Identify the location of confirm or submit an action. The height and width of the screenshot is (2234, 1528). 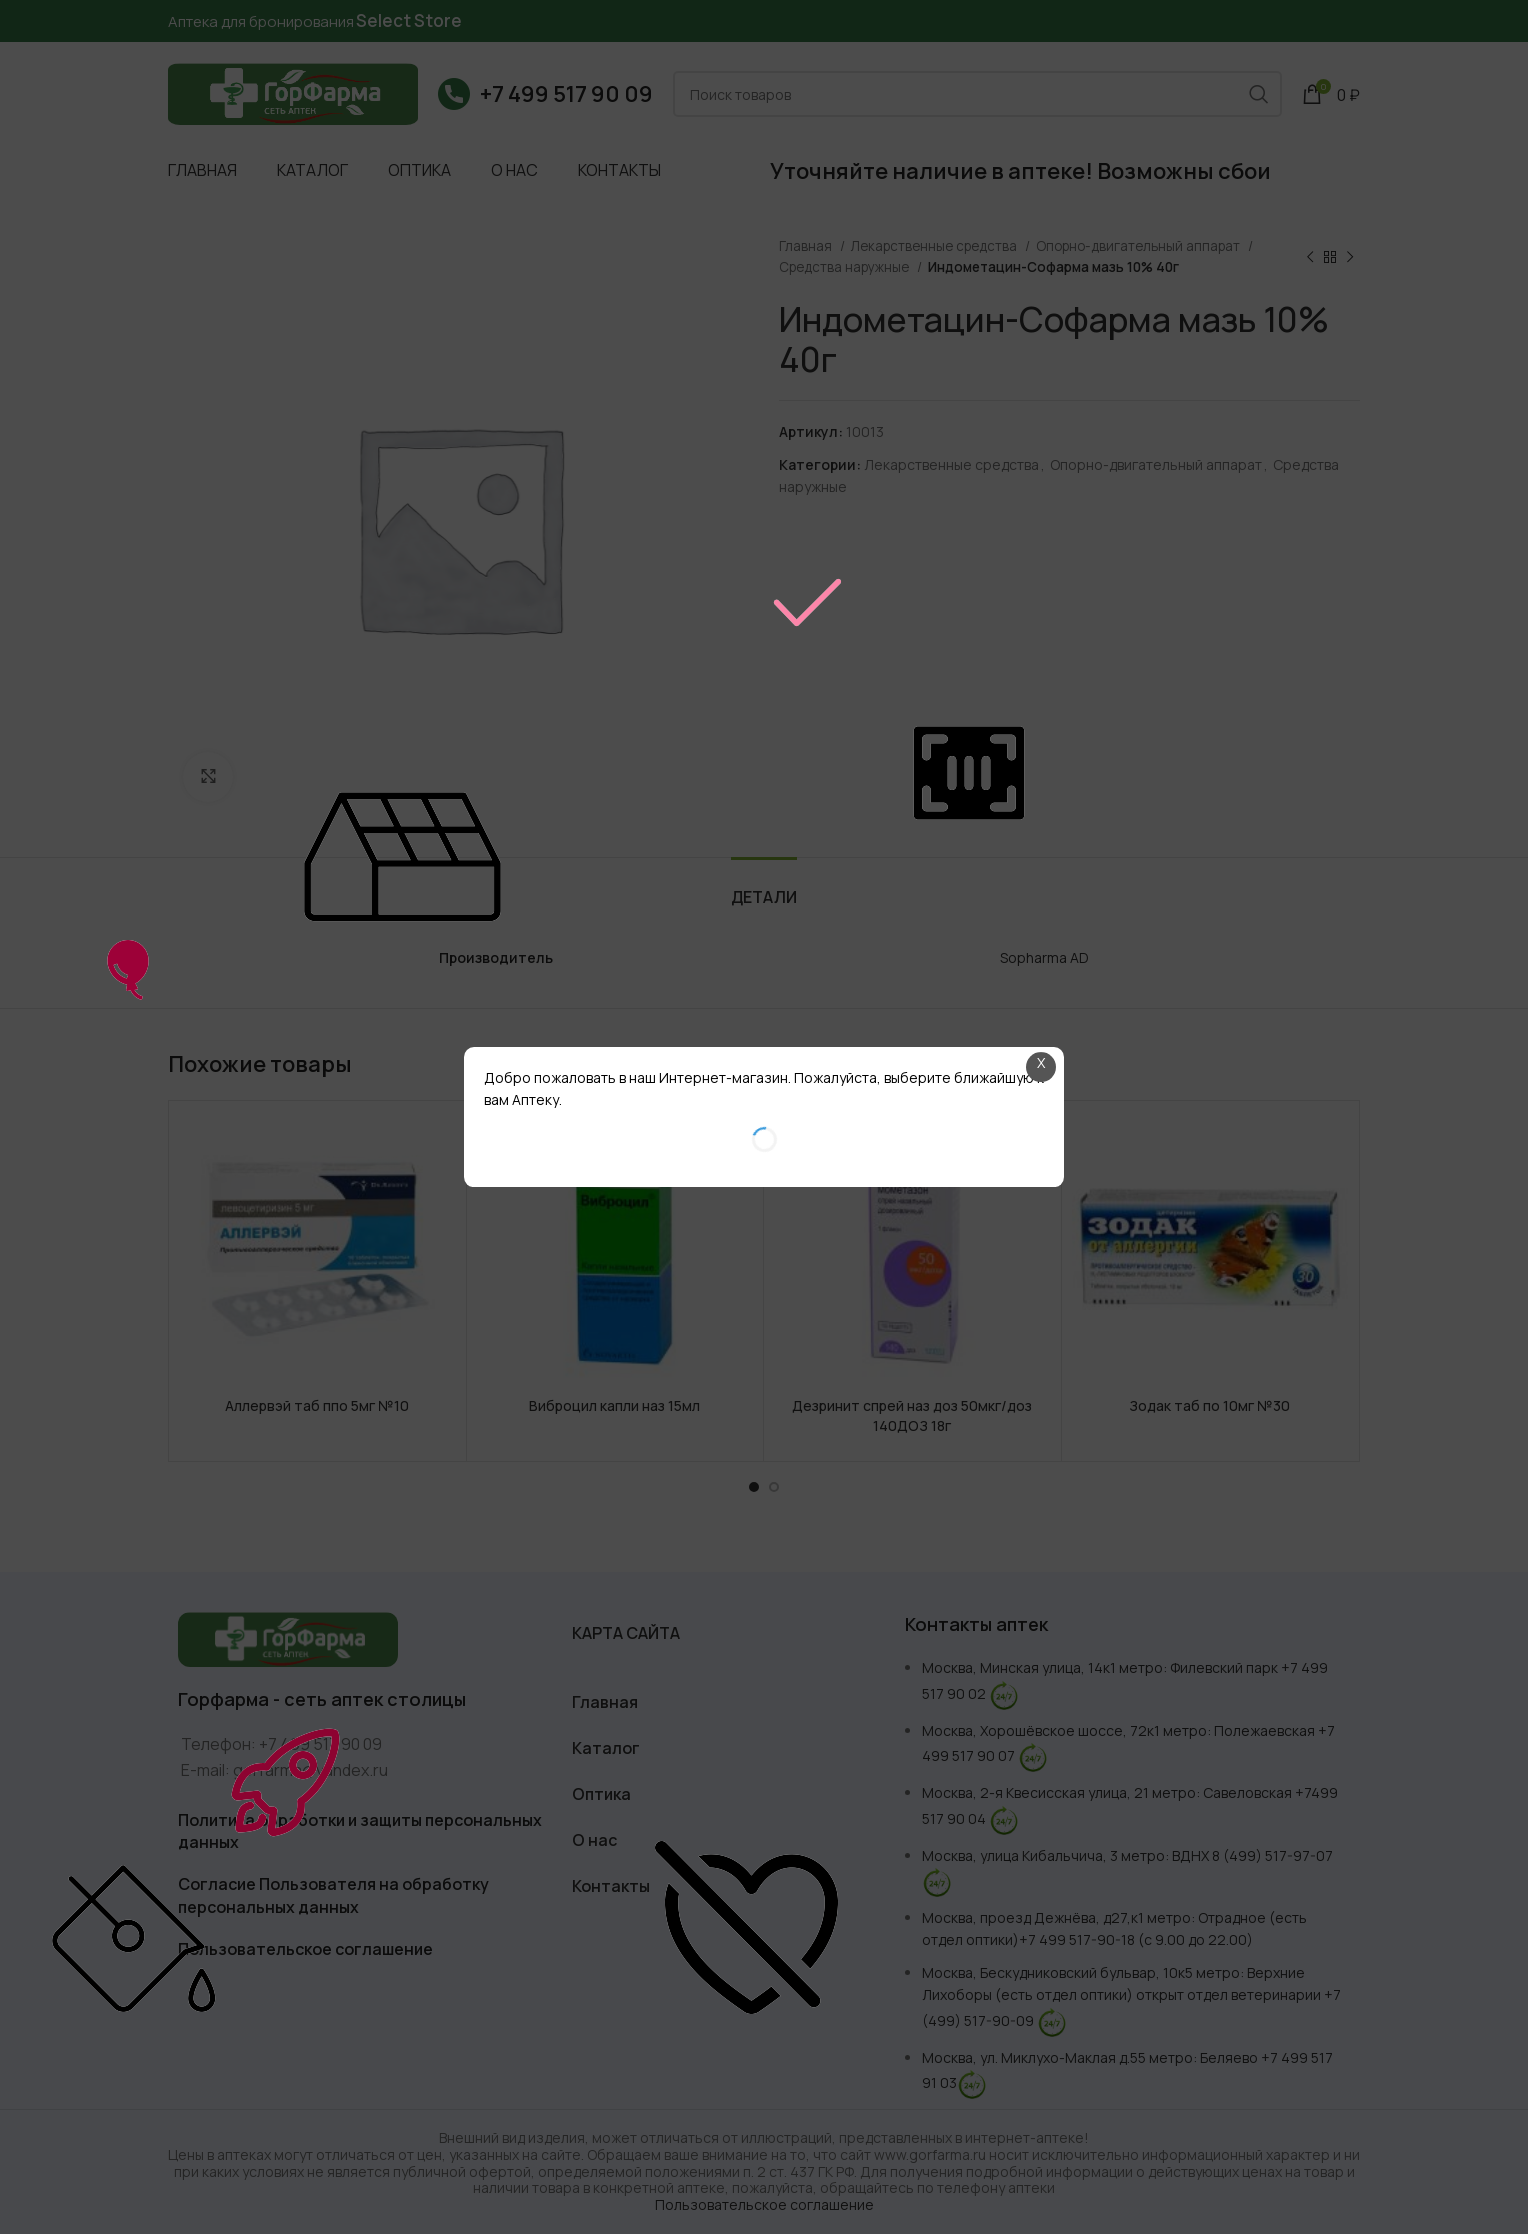
(807, 602).